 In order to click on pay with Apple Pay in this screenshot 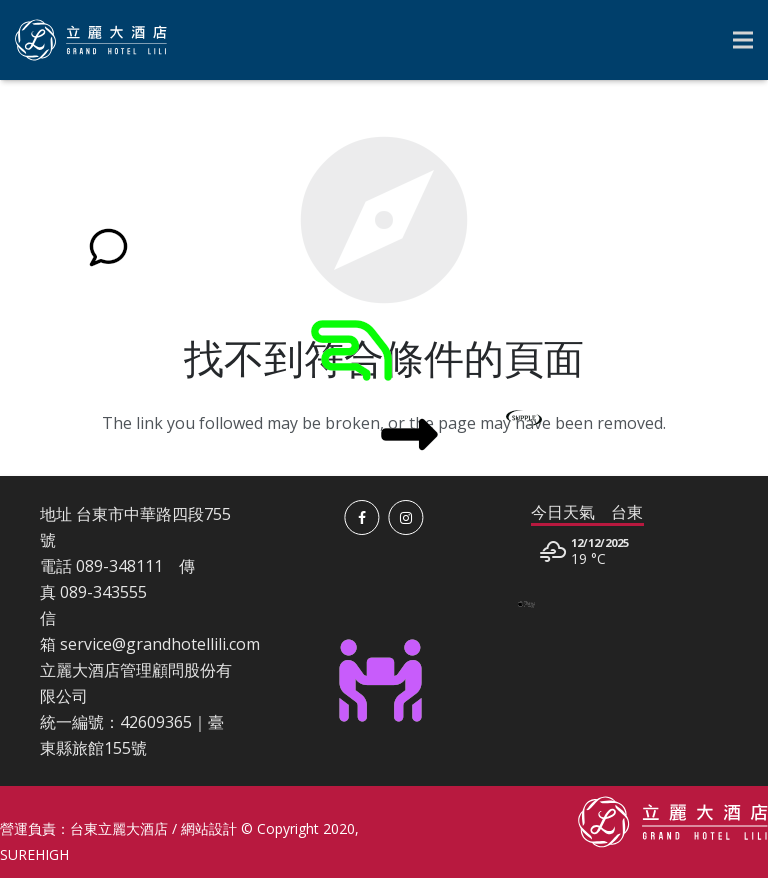, I will do `click(526, 604)`.